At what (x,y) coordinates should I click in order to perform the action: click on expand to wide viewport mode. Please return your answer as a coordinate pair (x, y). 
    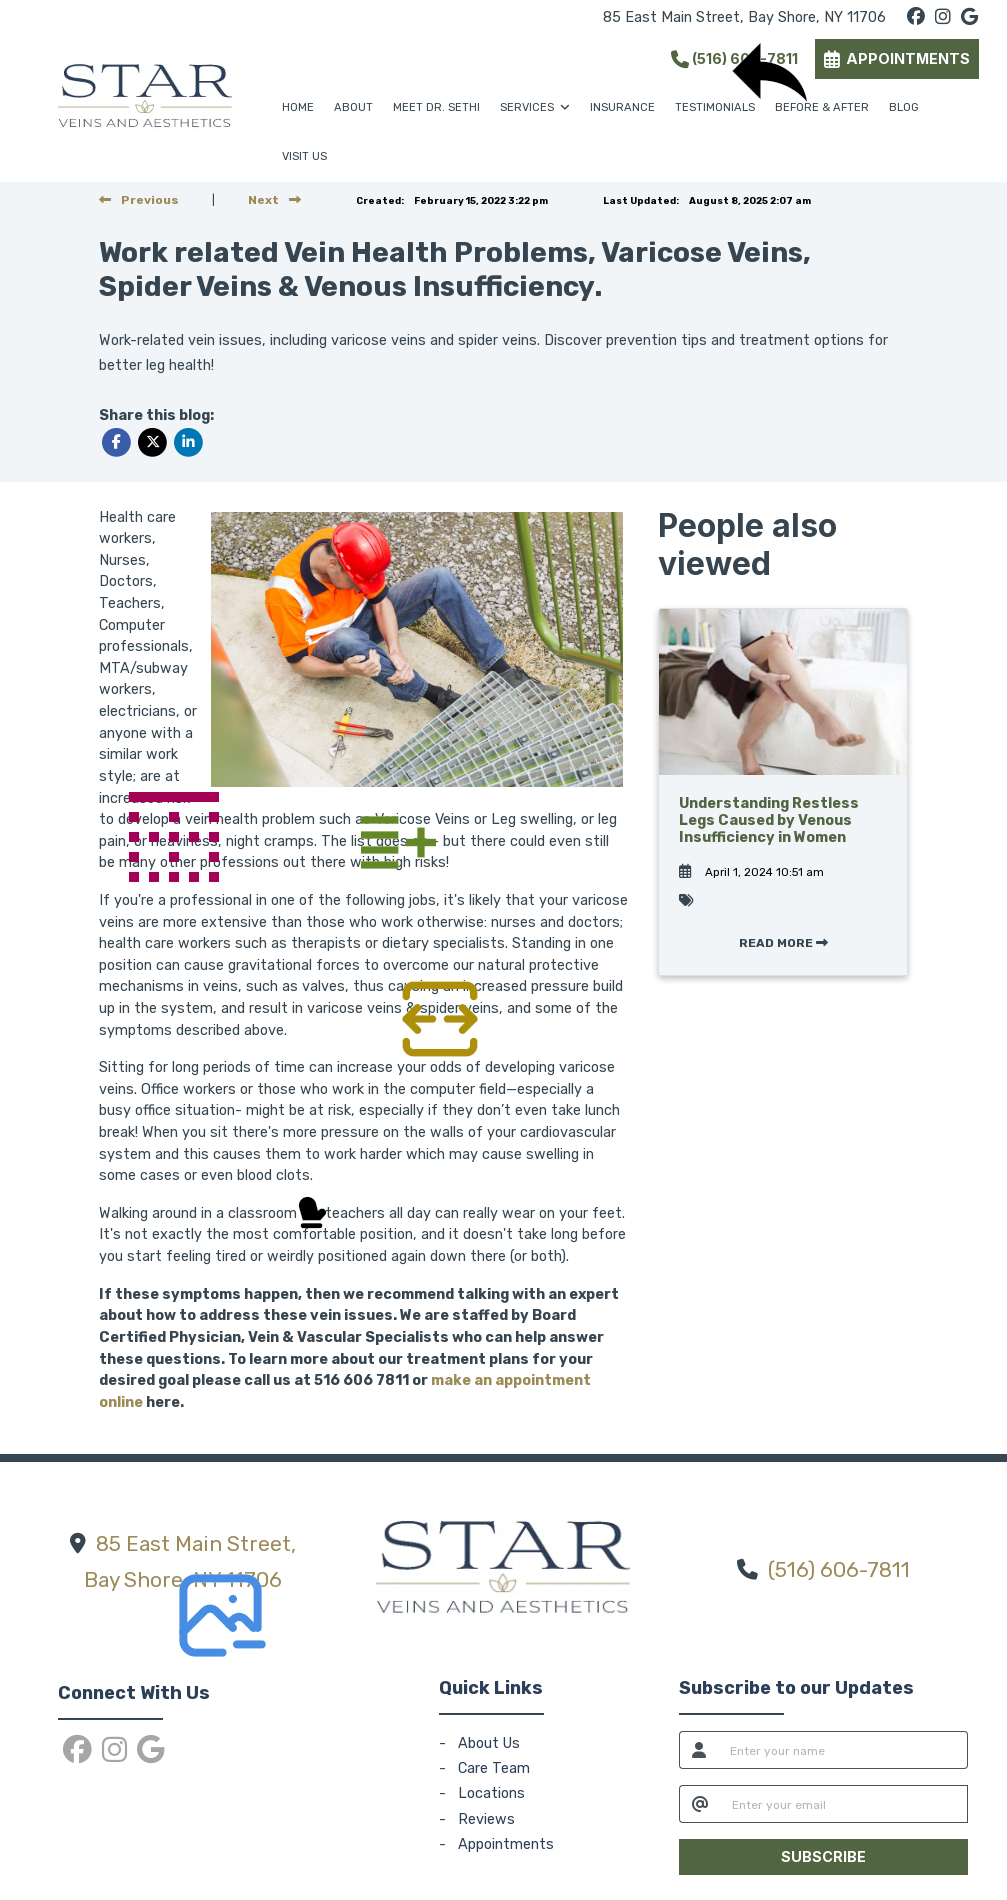
    Looking at the image, I should click on (440, 1019).